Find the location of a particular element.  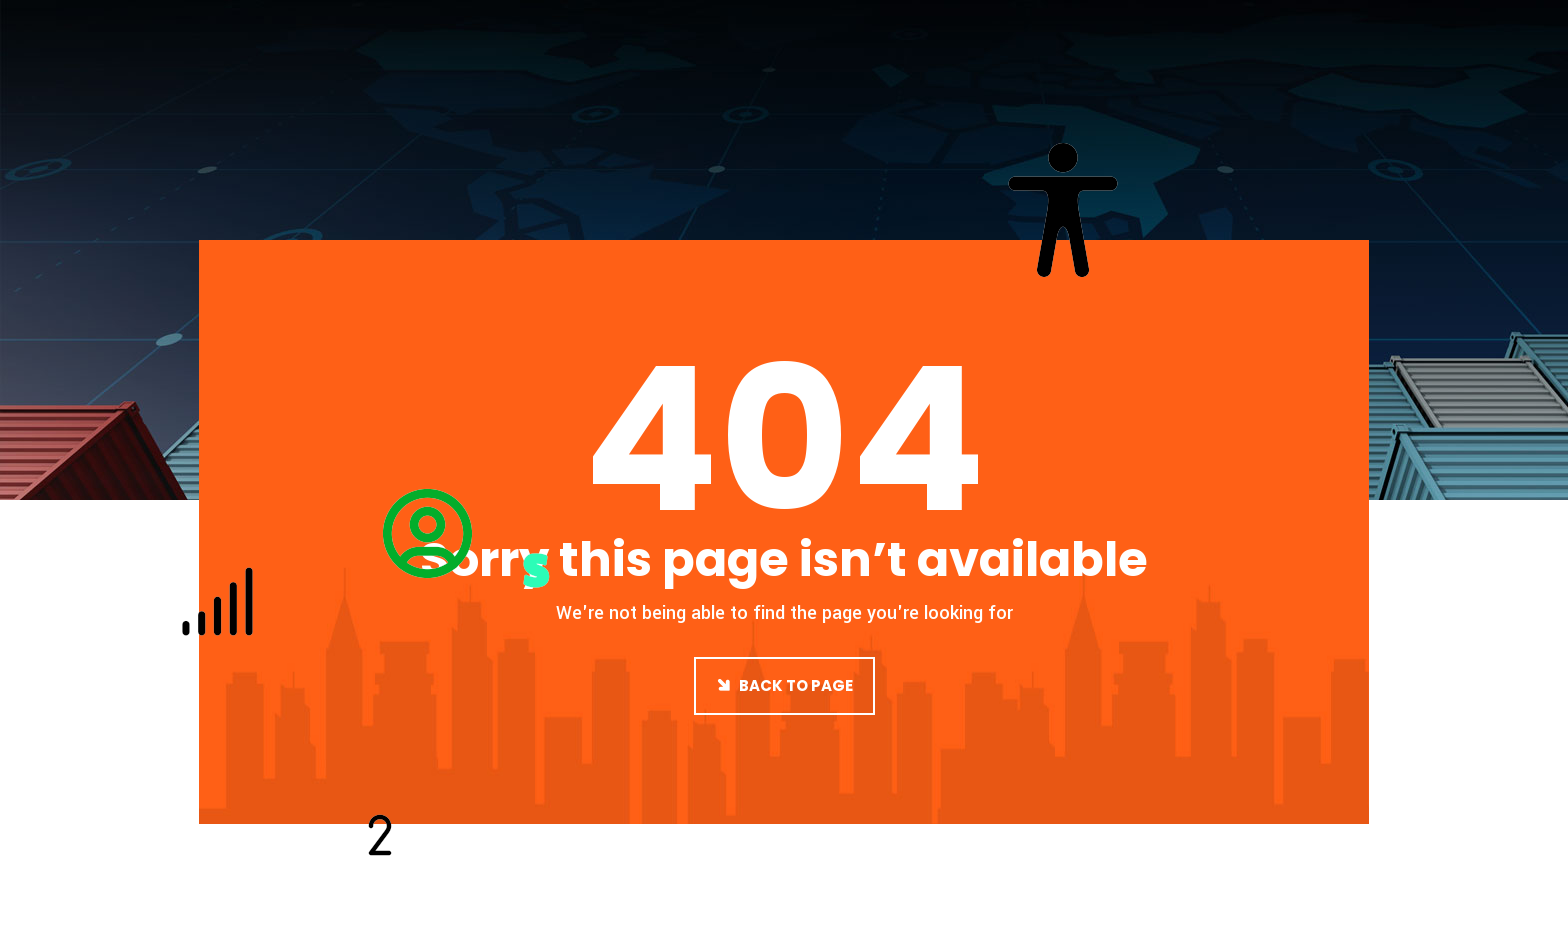

indicates step 2 in a multi-step process is located at coordinates (380, 835).